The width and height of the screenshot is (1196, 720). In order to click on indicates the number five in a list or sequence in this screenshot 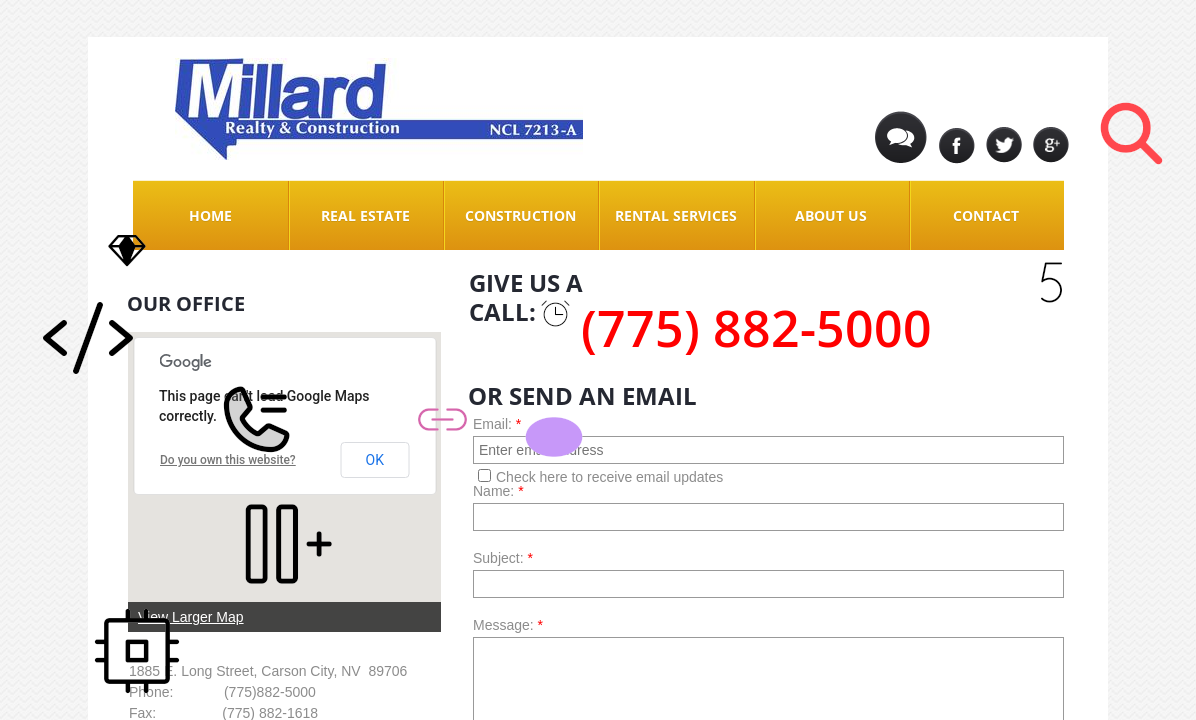, I will do `click(1051, 282)`.